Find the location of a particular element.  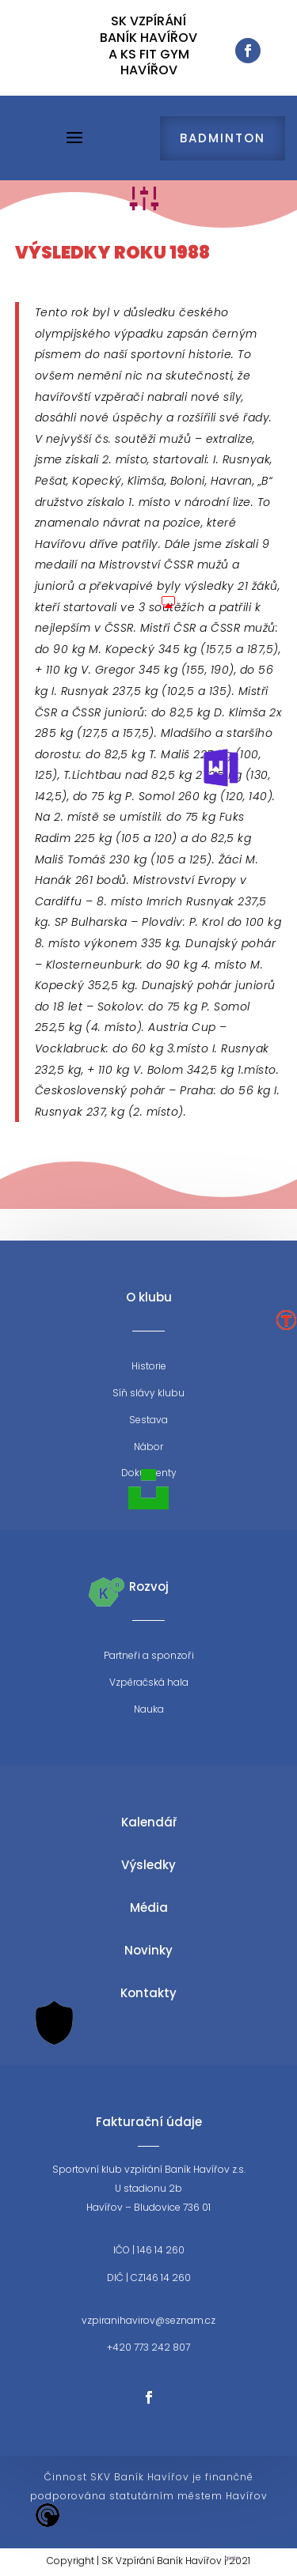

open thingiverse website or app is located at coordinates (286, 1320).